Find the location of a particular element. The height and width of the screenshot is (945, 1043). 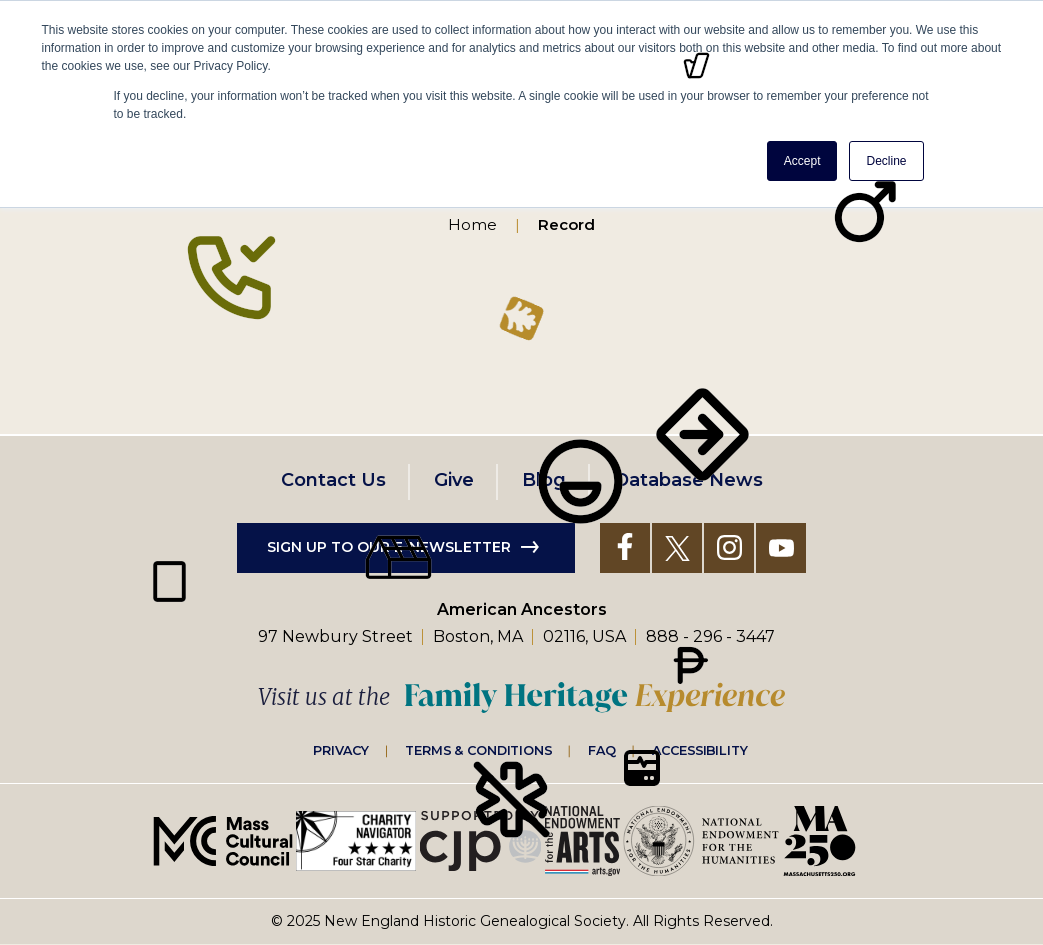

call completed successfully is located at coordinates (231, 275).